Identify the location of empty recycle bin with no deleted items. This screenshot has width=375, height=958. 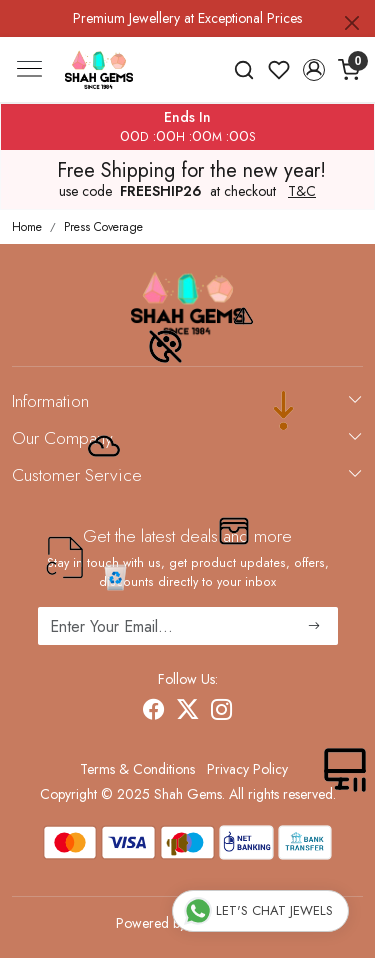
(115, 577).